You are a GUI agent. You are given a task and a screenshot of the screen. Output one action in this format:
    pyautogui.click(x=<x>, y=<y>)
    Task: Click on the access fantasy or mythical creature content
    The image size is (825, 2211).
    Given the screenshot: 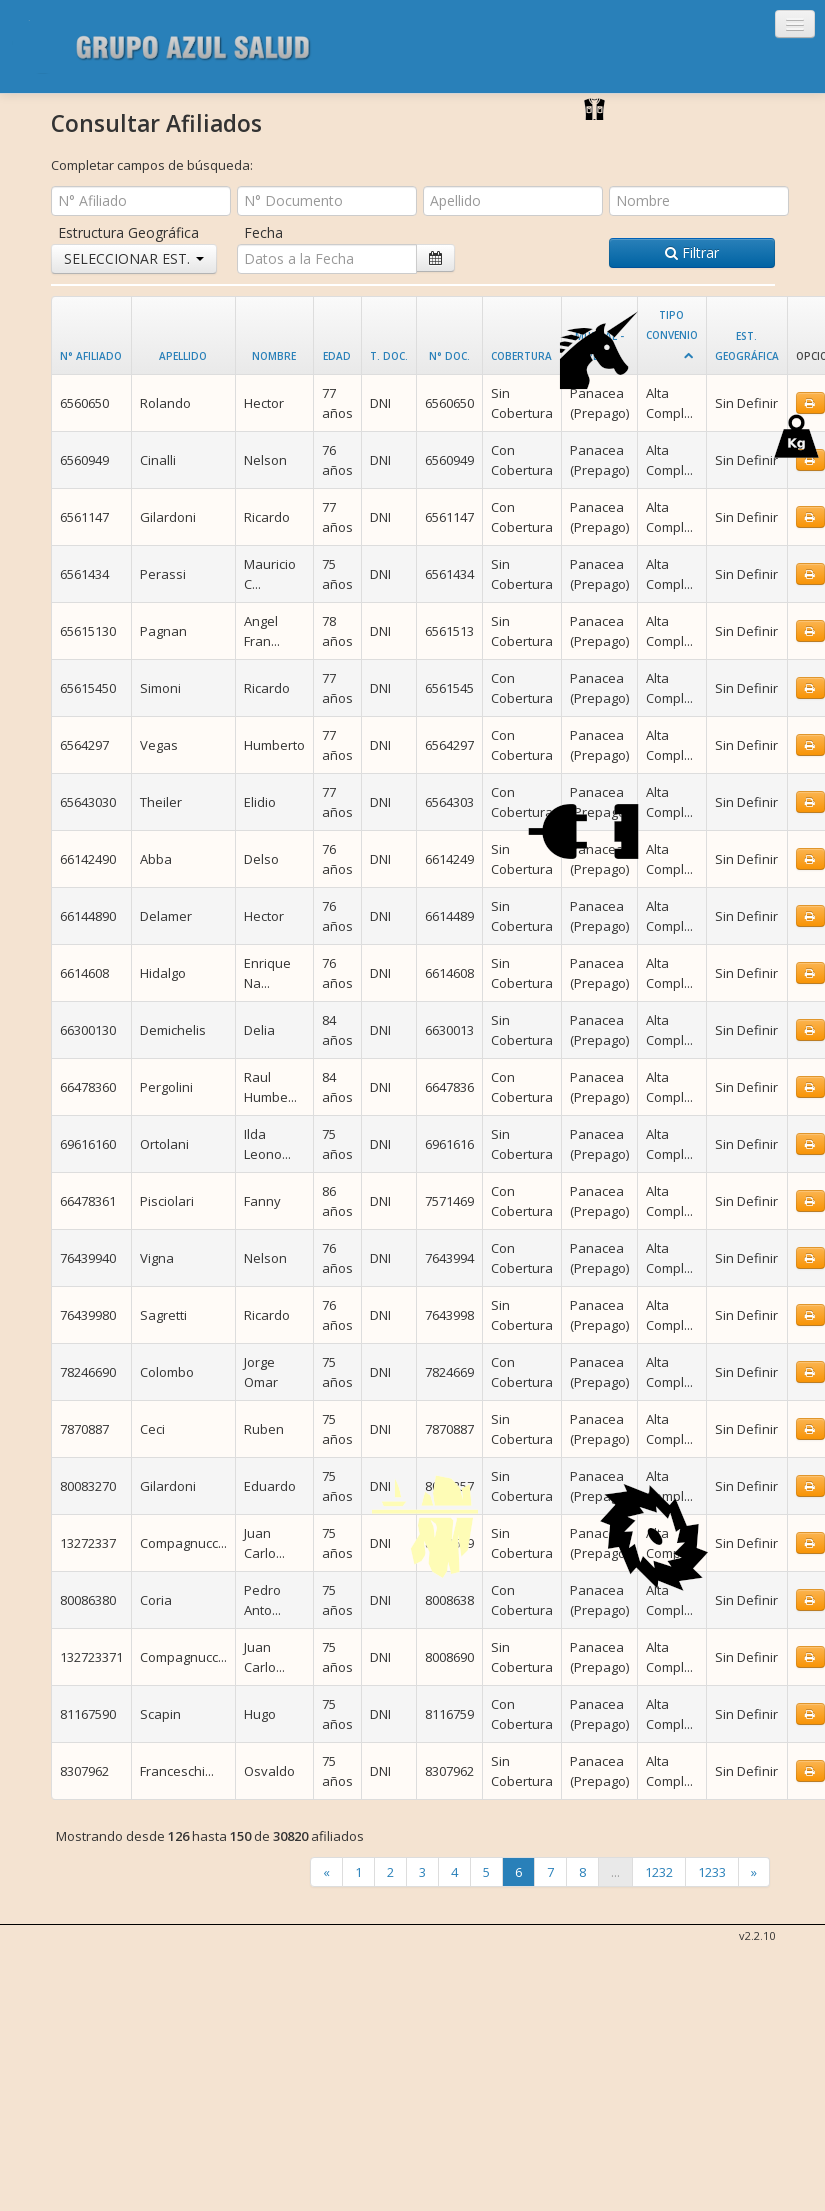 What is the action you would take?
    pyautogui.click(x=599, y=350)
    